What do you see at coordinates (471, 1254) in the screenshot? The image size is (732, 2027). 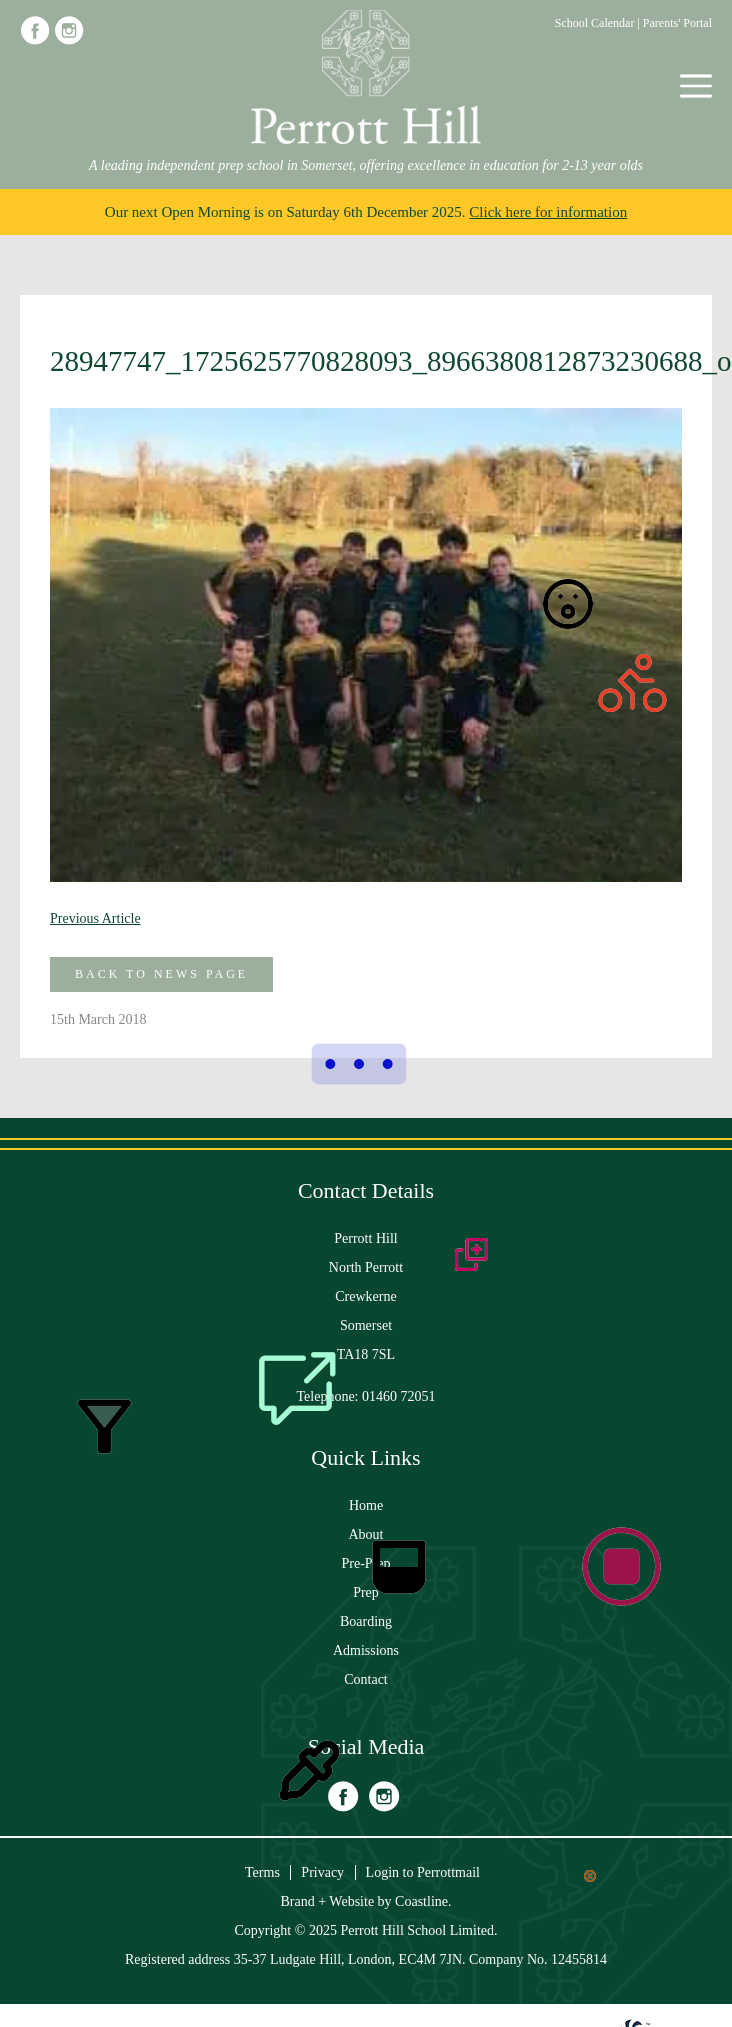 I see `duplicate or copy an item` at bounding box center [471, 1254].